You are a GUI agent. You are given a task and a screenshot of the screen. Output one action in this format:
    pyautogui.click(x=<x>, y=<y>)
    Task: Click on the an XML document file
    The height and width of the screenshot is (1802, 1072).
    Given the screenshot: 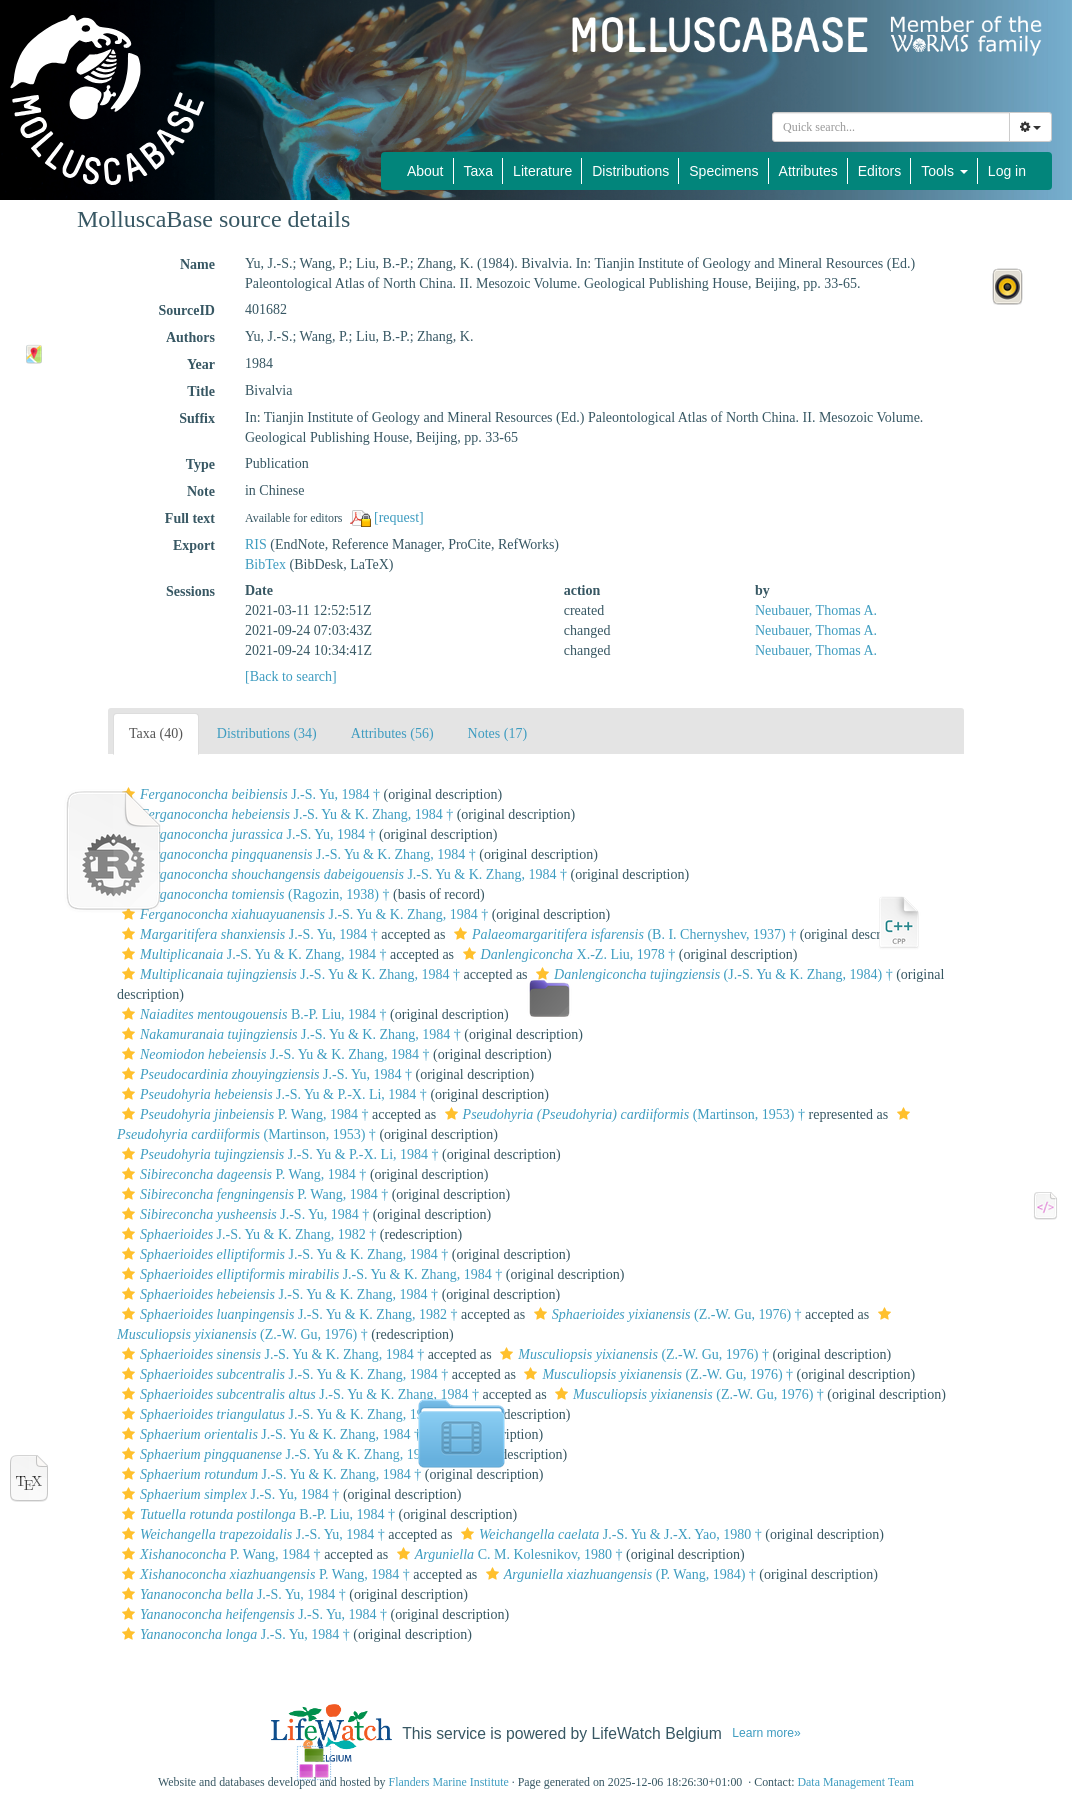 What is the action you would take?
    pyautogui.click(x=1045, y=1205)
    